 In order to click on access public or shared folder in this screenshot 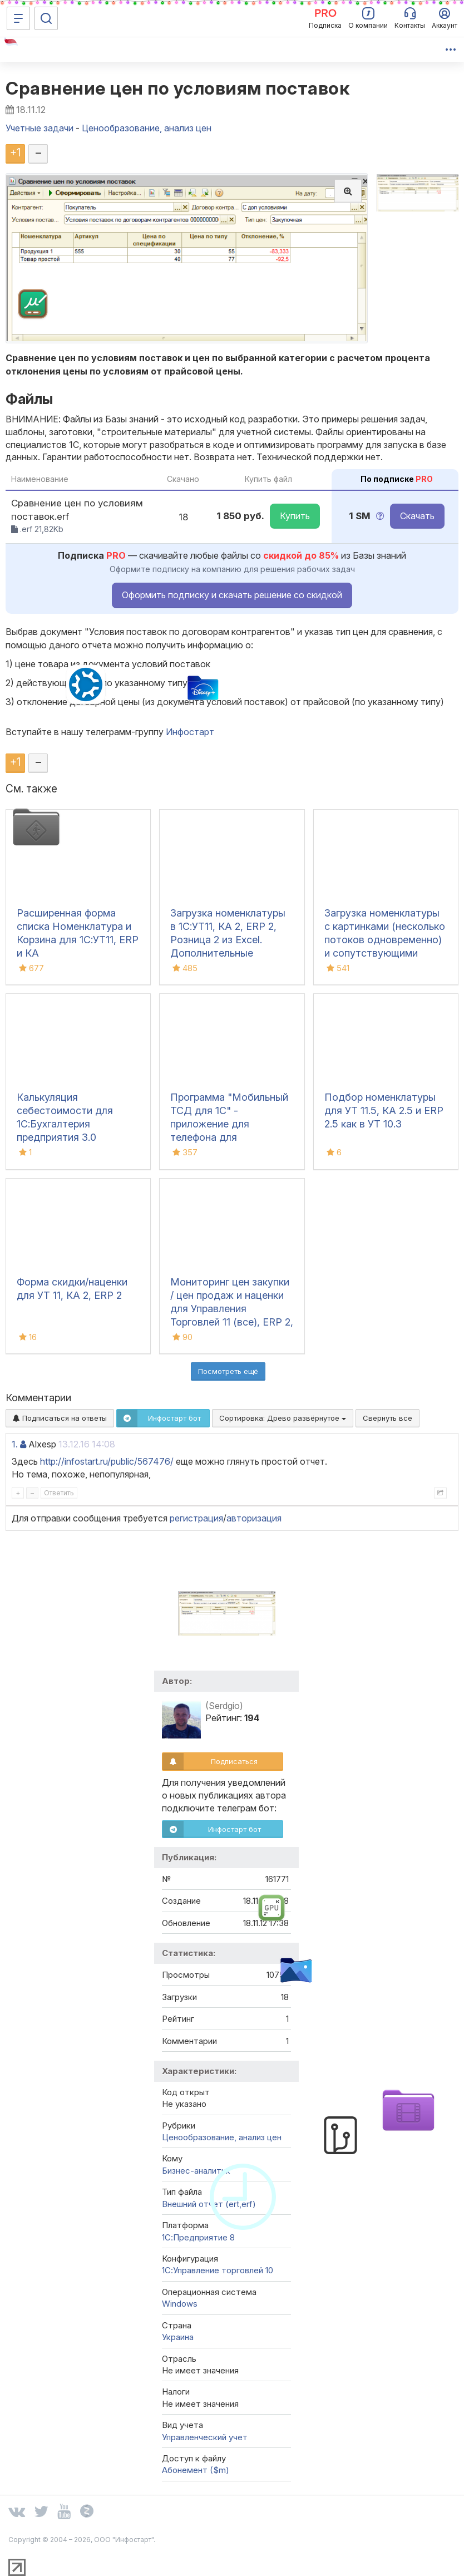, I will do `click(36, 827)`.